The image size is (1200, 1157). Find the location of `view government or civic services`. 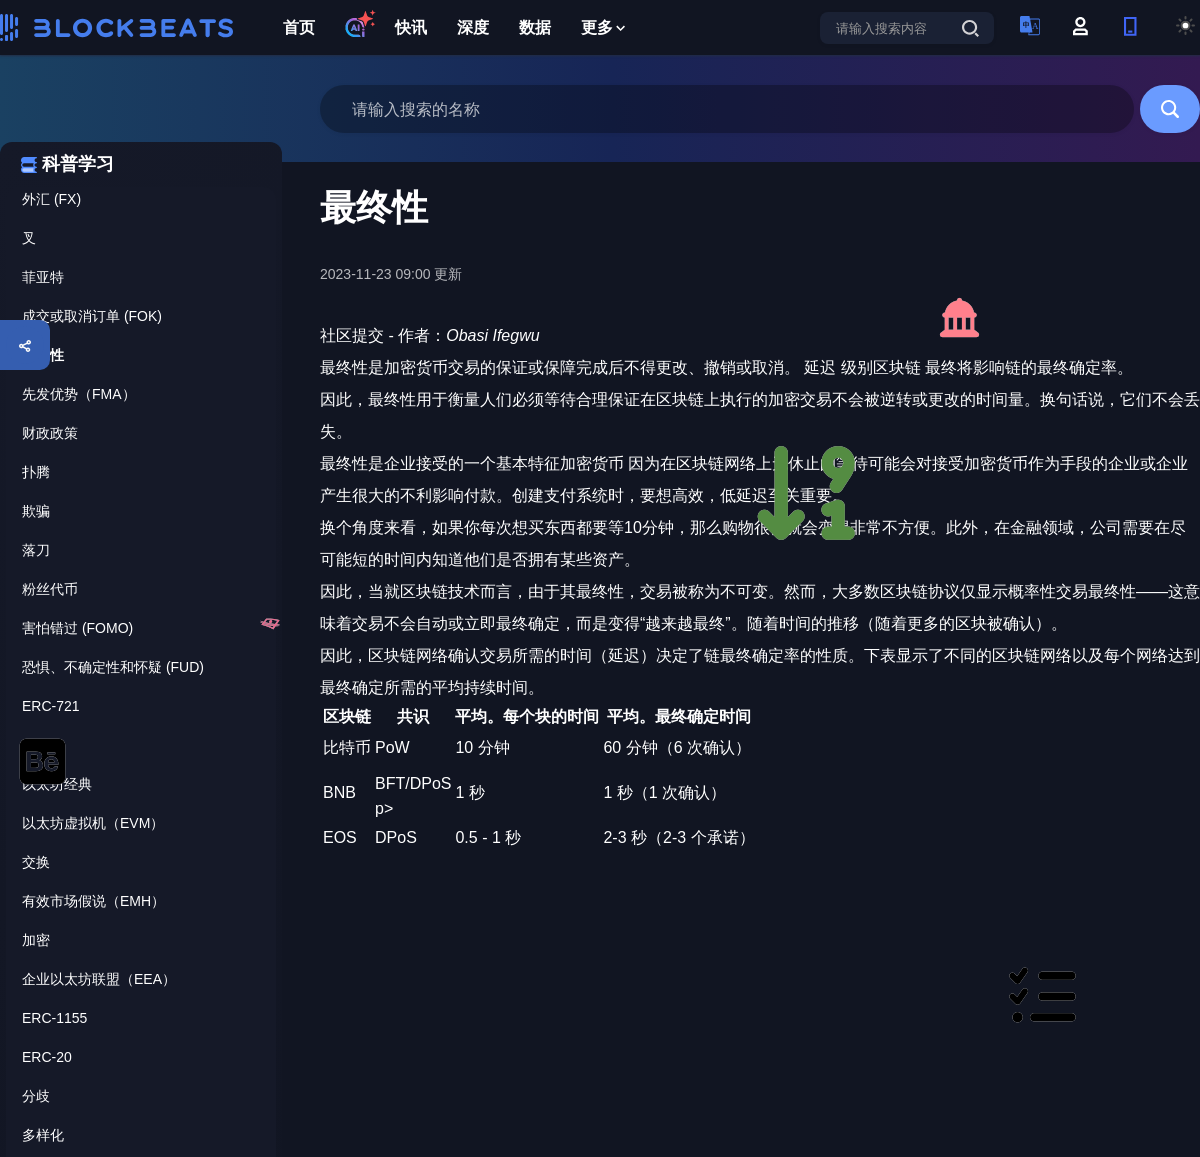

view government or civic services is located at coordinates (959, 317).